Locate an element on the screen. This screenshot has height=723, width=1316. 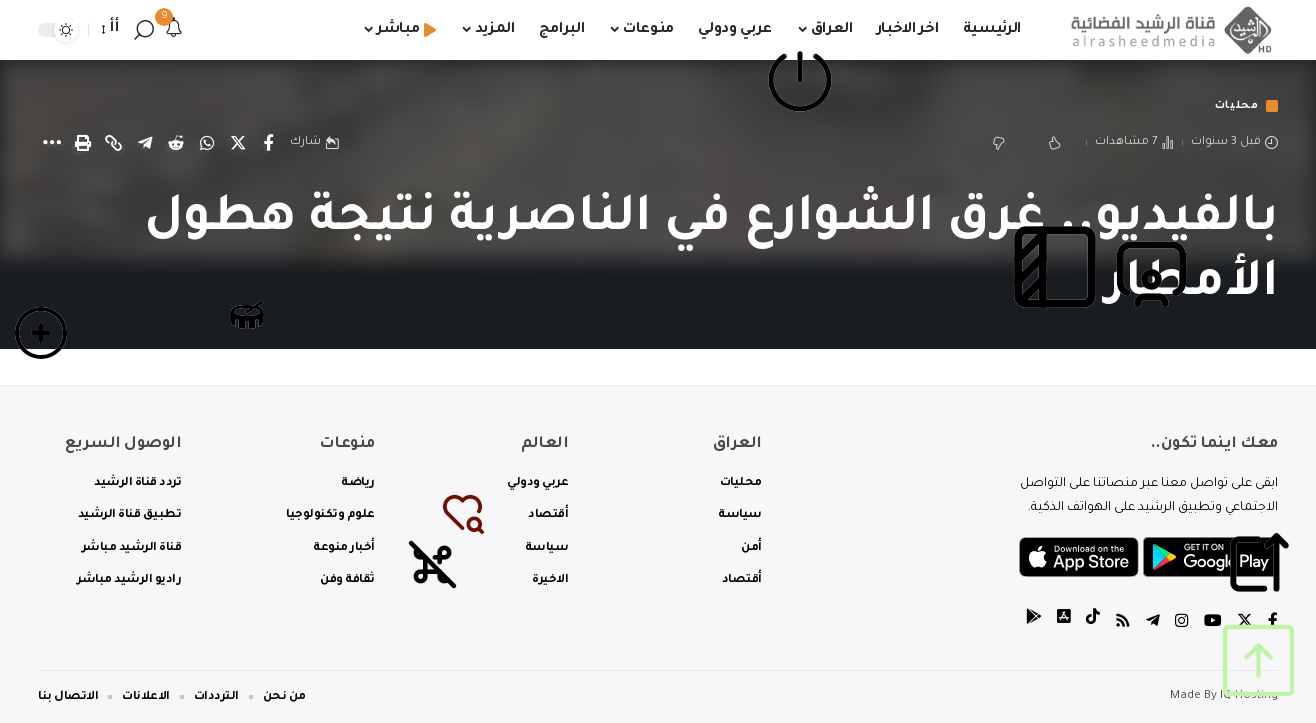
add a new item is located at coordinates (41, 333).